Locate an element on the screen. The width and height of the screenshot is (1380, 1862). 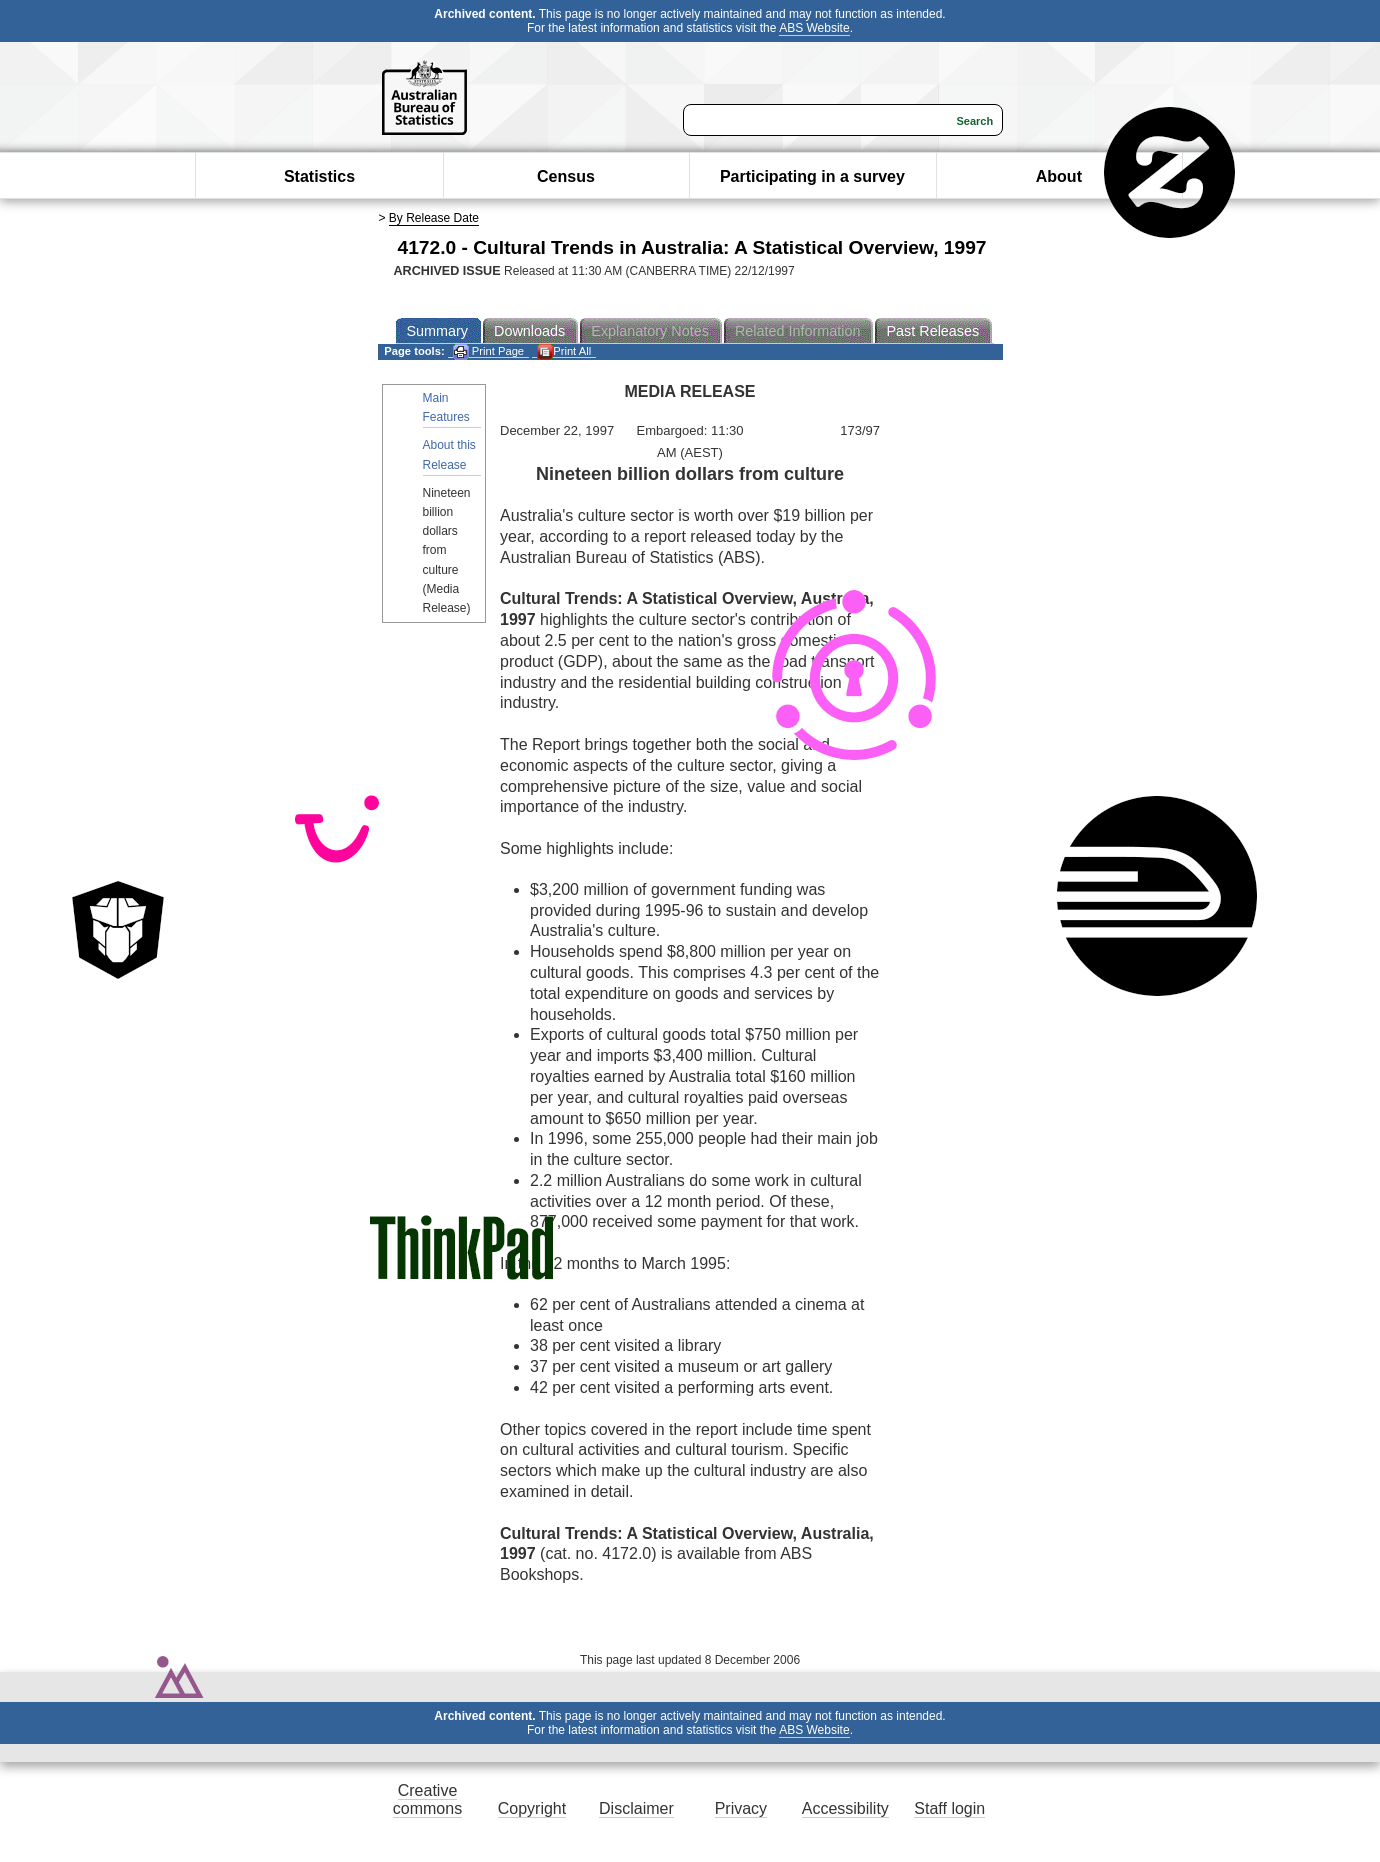
ThinkPad brand logo is located at coordinates (461, 1247).